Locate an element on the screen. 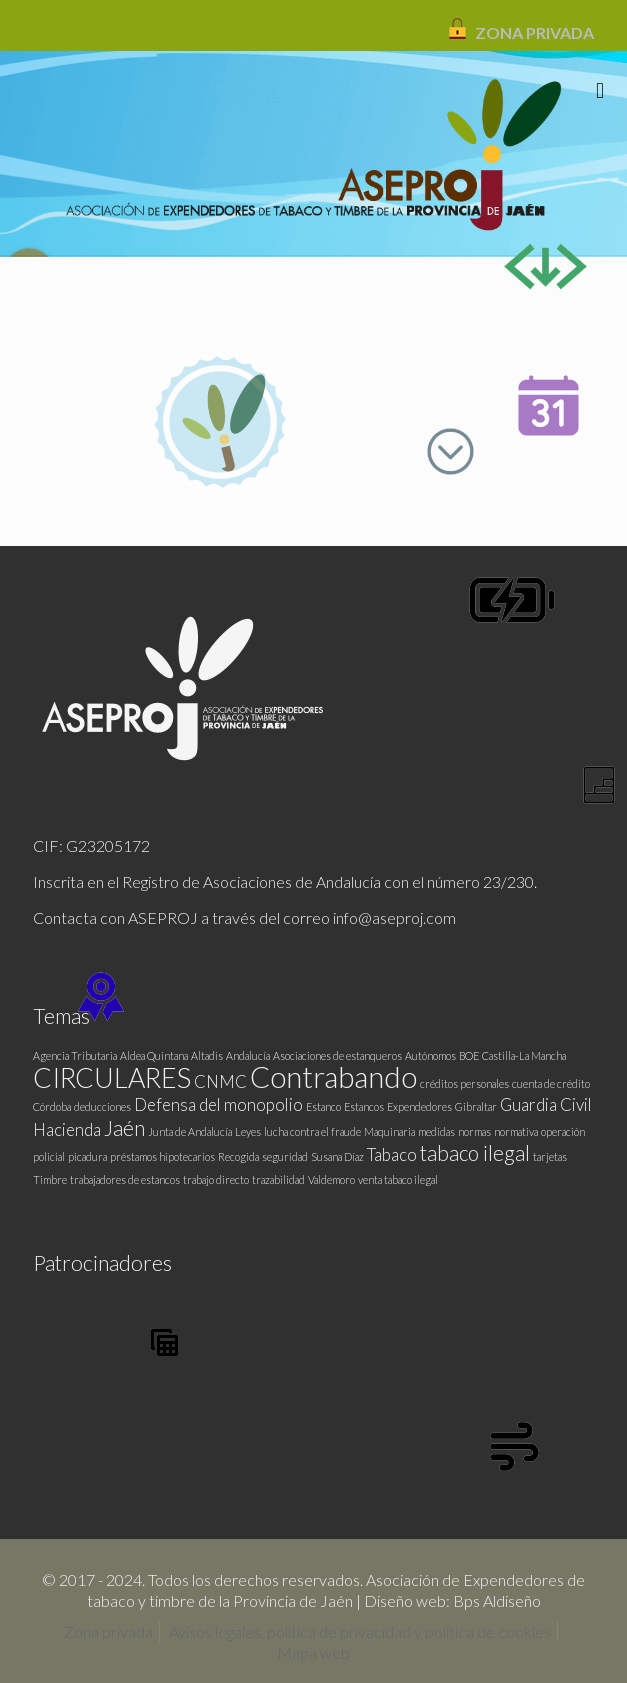 Image resolution: width=627 pixels, height=1683 pixels. view or select a specific date is located at coordinates (548, 405).